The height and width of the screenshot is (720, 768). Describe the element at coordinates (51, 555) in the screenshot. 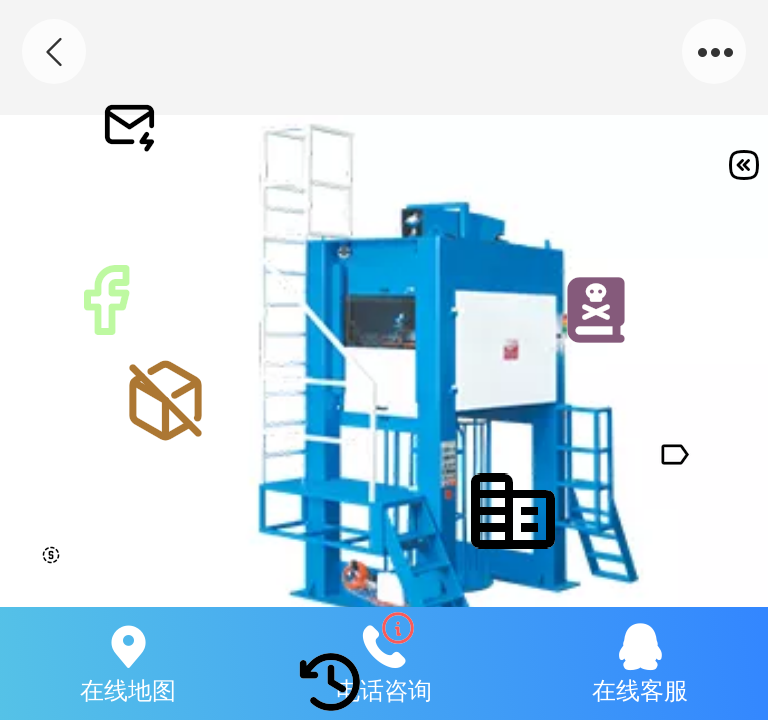

I see `indicates a pending or in-progress sync status` at that location.